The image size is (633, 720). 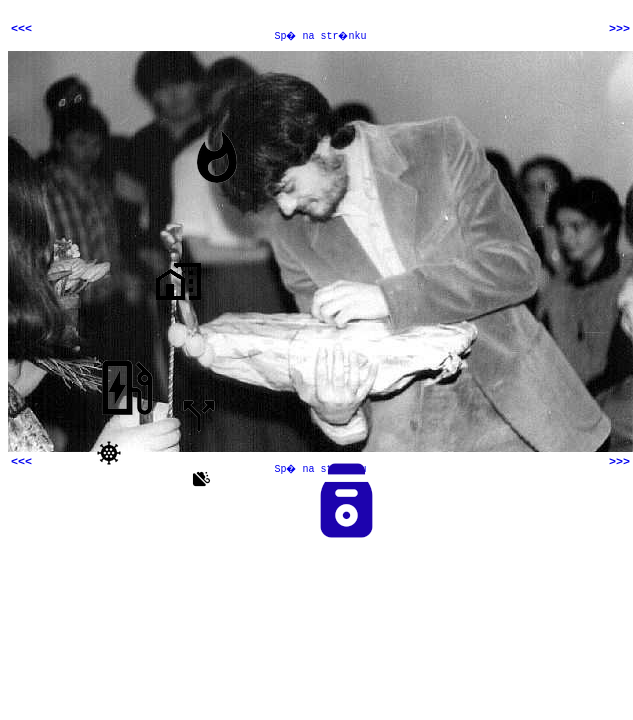 What do you see at coordinates (201, 478) in the screenshot?
I see `indicates avalanche warning or hazard` at bounding box center [201, 478].